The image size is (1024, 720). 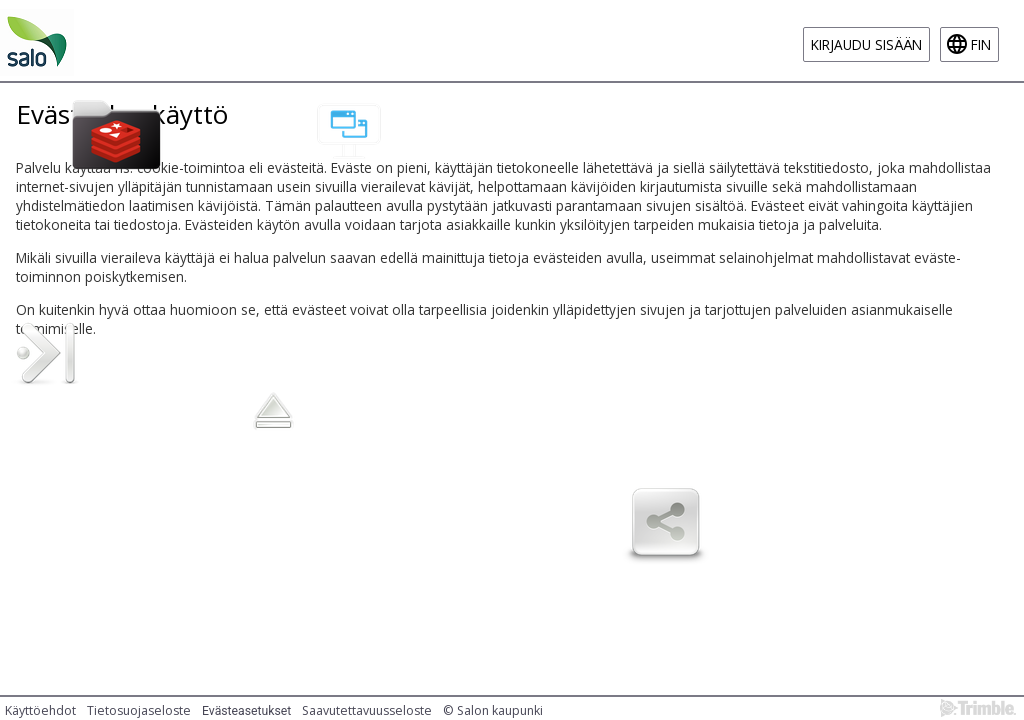 I want to click on rotate display to normal orientation, so click(x=349, y=131).